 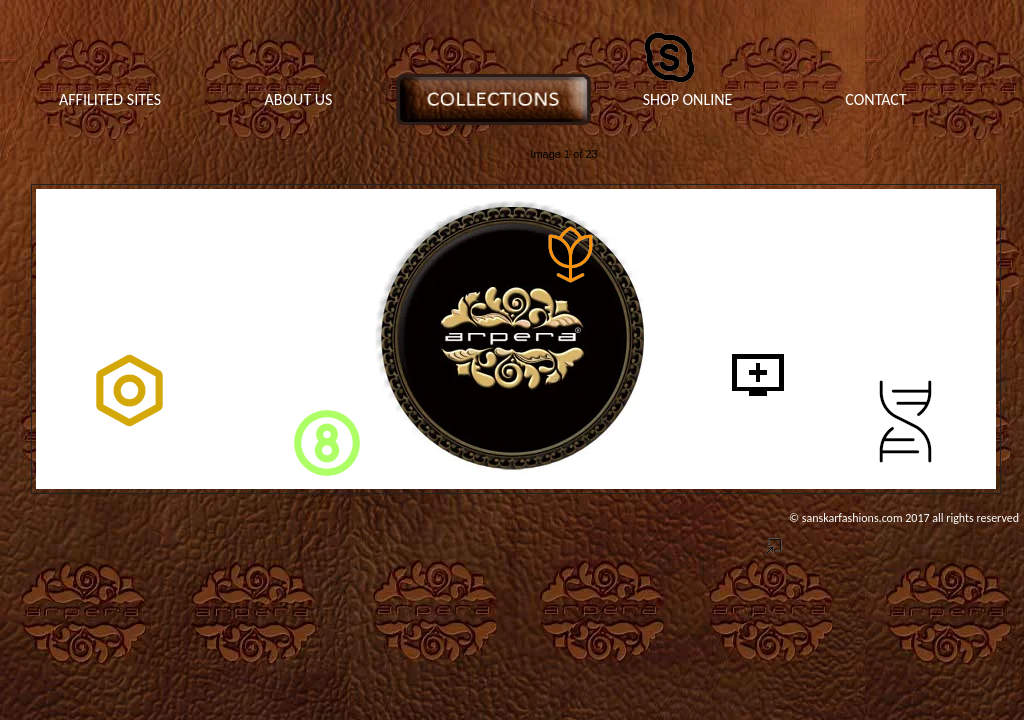 I want to click on access garden or plant-related features, so click(x=570, y=254).